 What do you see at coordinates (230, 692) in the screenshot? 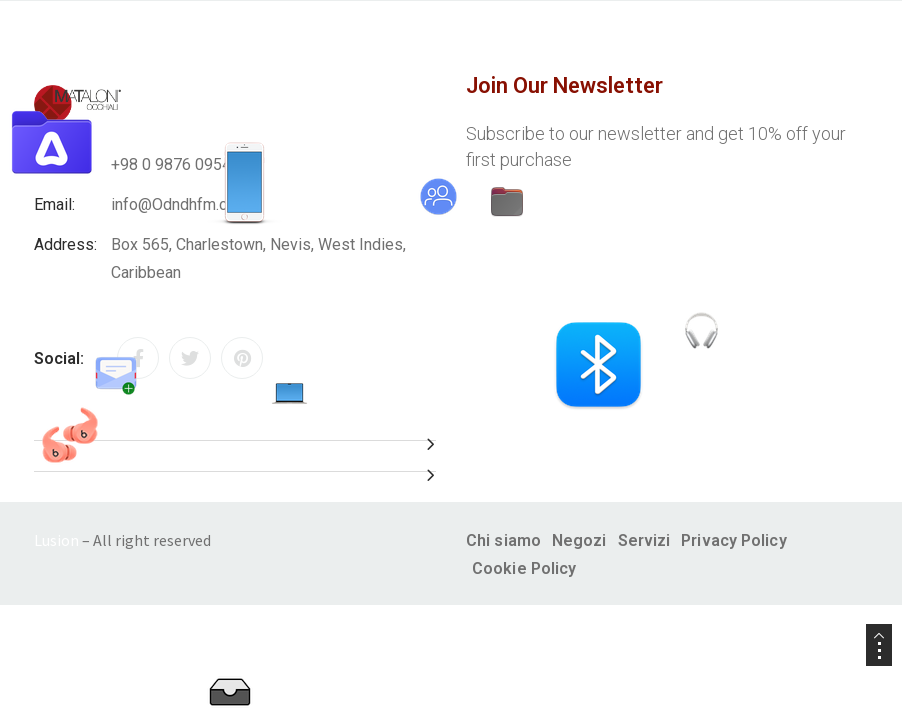
I see `view your inbox messages` at bounding box center [230, 692].